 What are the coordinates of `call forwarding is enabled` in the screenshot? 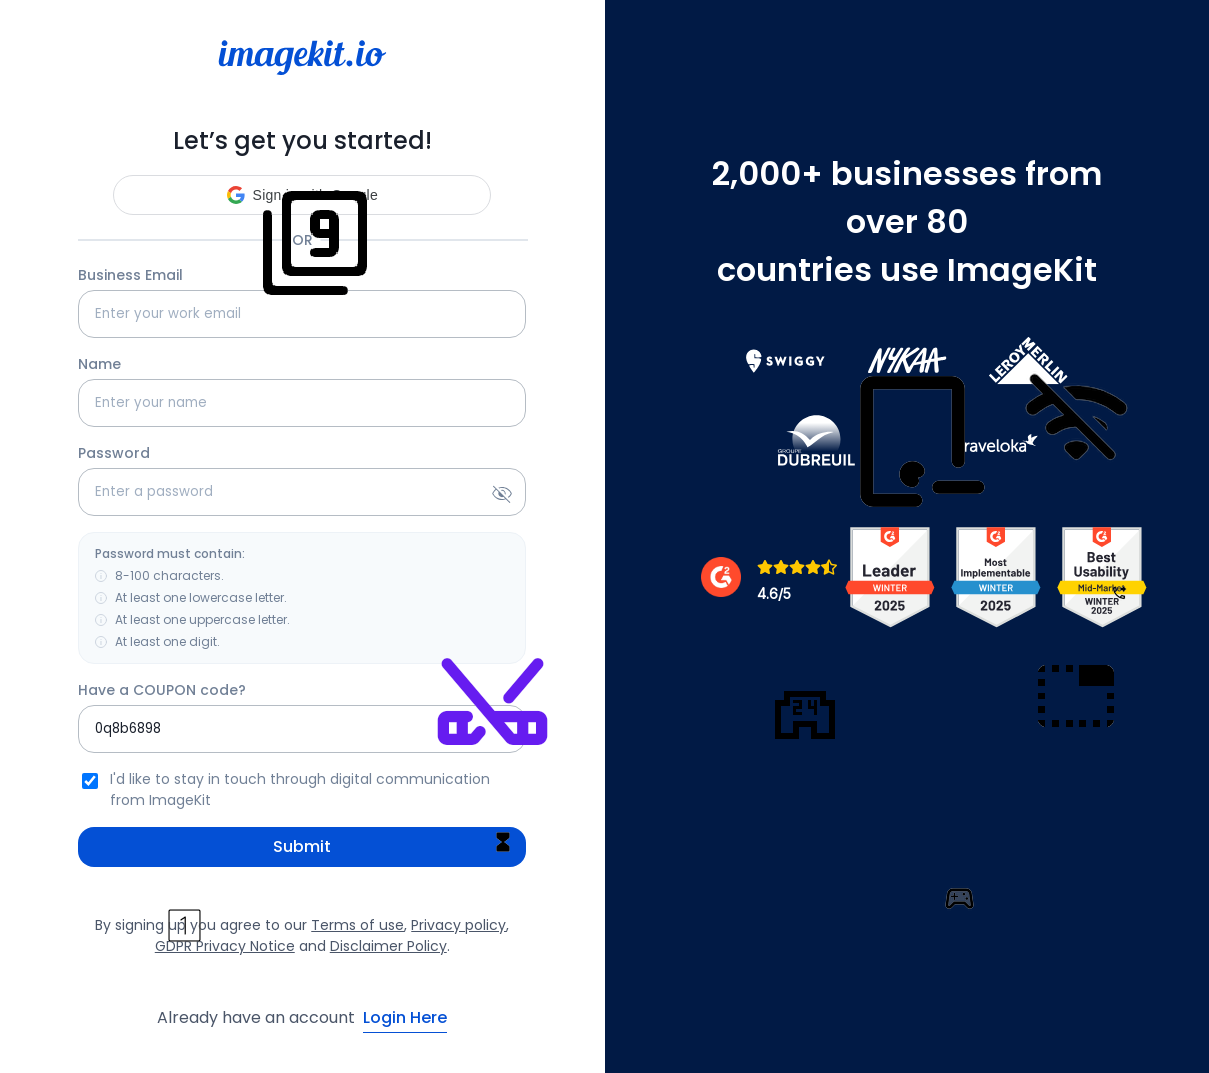 It's located at (1119, 593).